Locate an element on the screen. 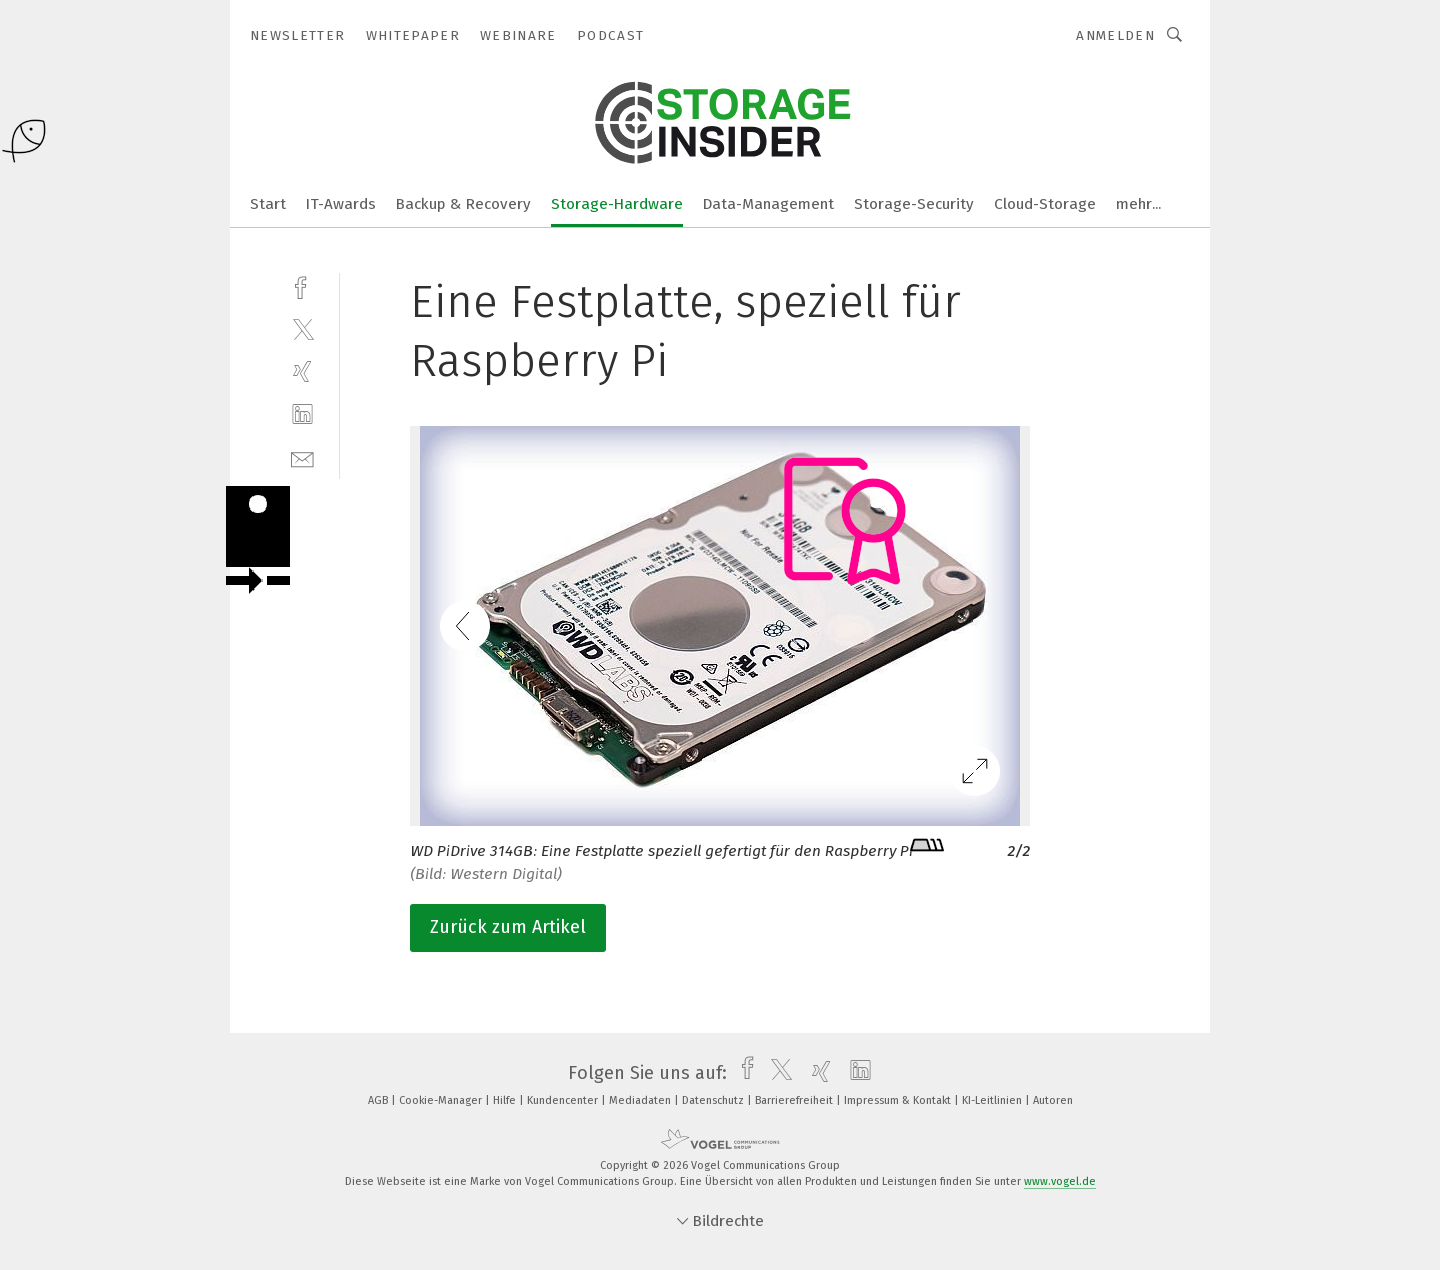  view certified or verified document is located at coordinates (840, 519).